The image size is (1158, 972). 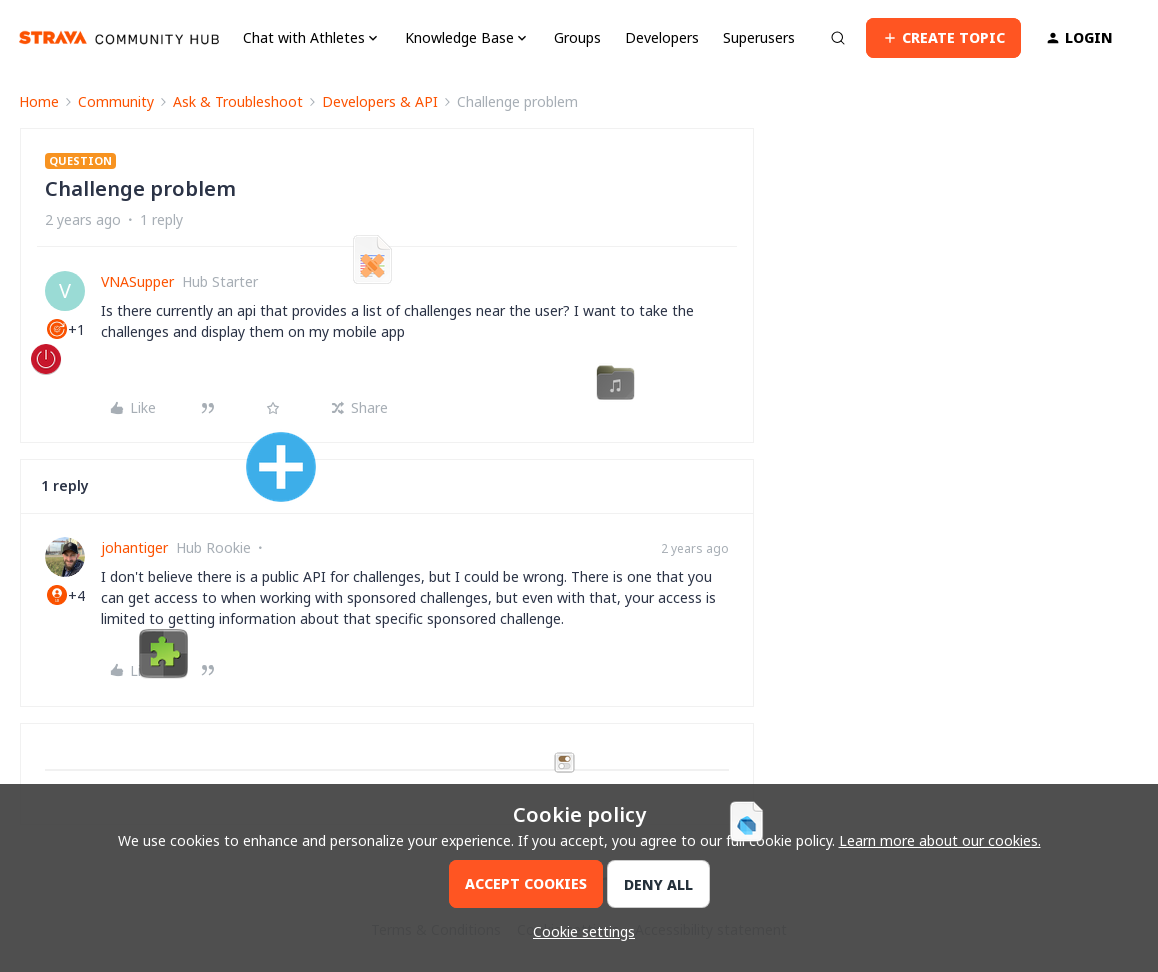 What do you see at coordinates (281, 467) in the screenshot?
I see `indicates a newly added item or file` at bounding box center [281, 467].